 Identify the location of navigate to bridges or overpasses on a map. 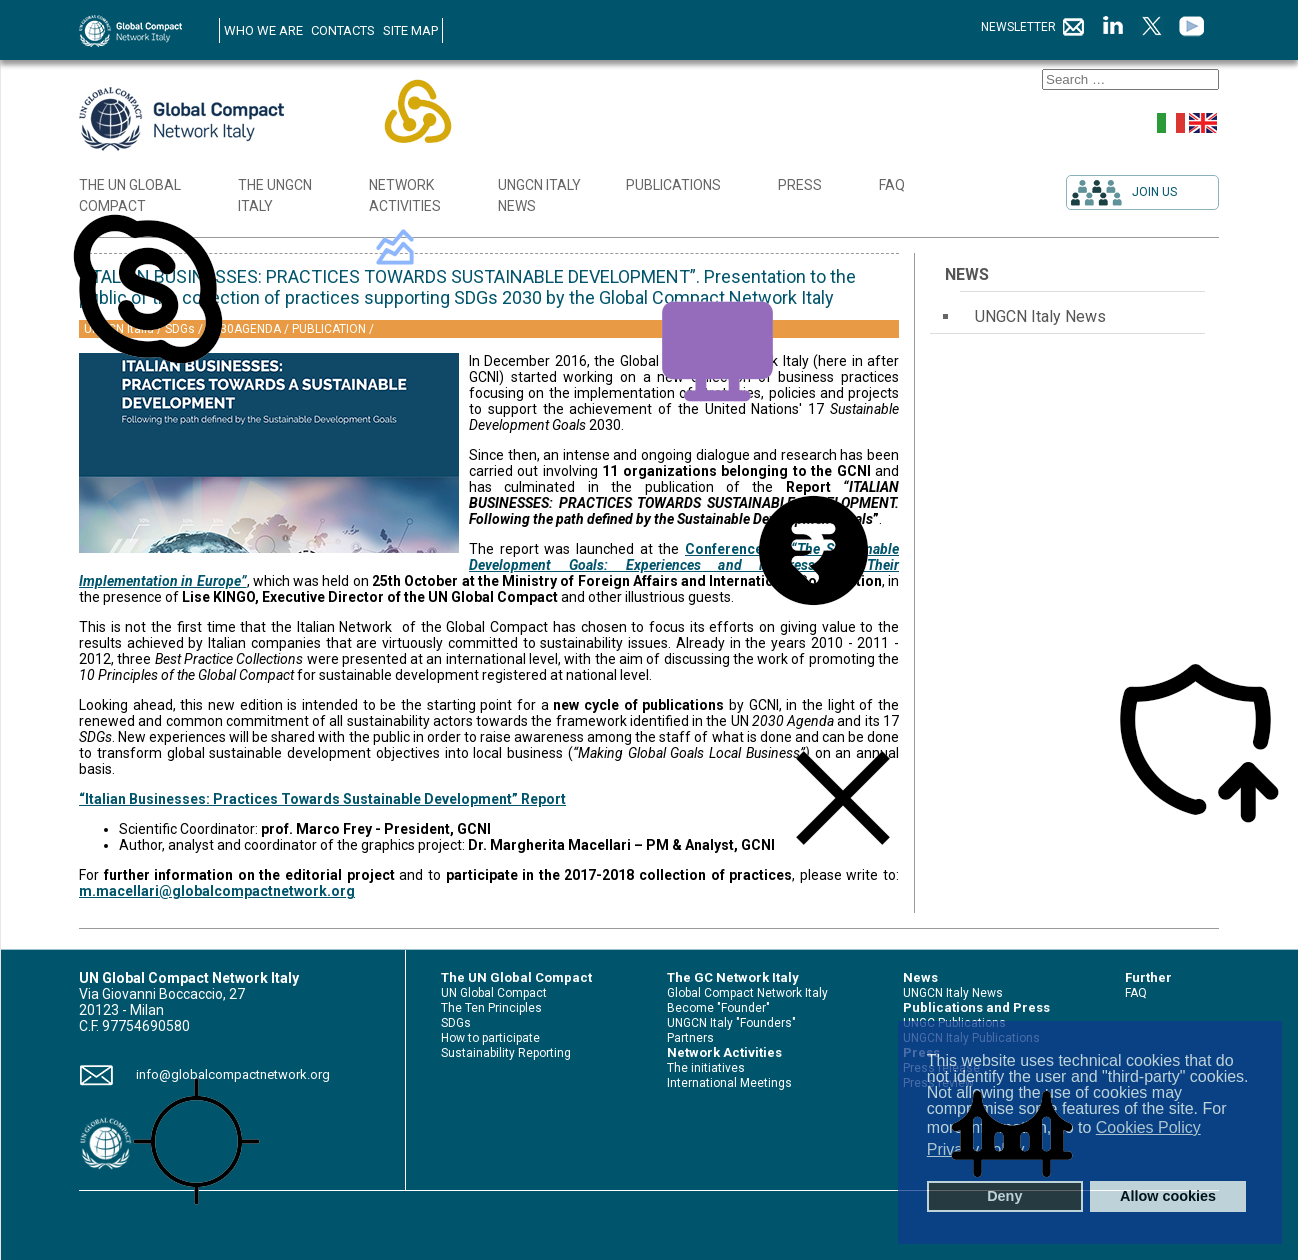
(1012, 1134).